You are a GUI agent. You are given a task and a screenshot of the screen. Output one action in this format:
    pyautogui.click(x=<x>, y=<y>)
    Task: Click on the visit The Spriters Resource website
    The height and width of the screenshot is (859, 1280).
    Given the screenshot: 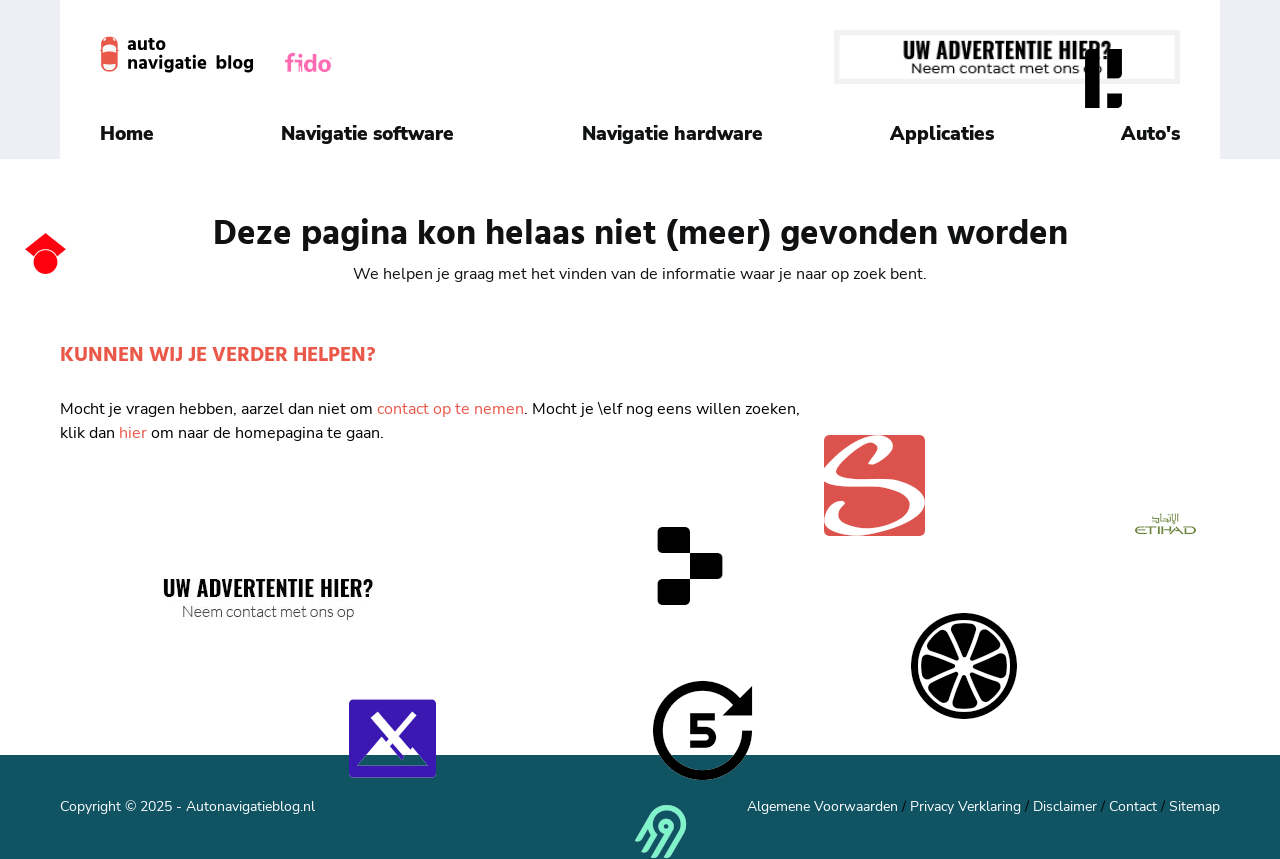 What is the action you would take?
    pyautogui.click(x=874, y=485)
    